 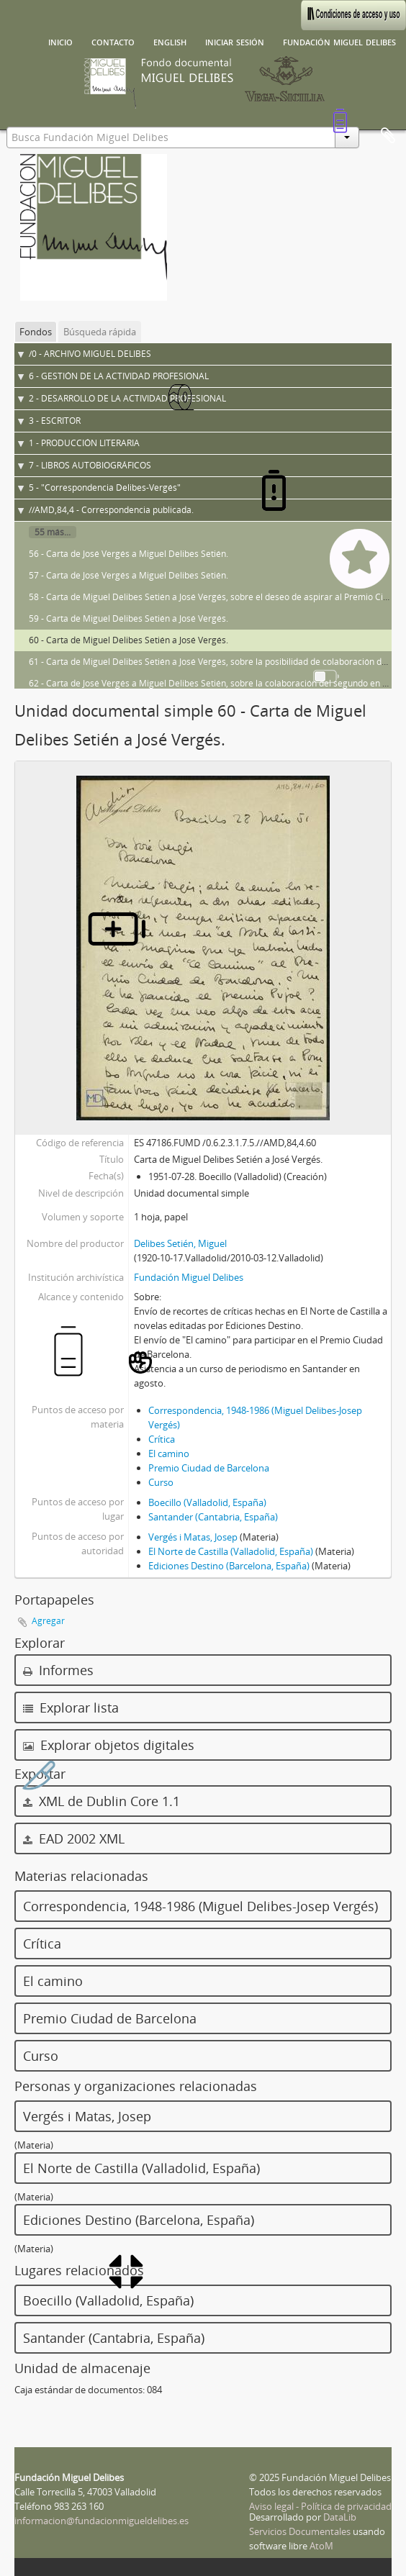 I want to click on view tire information or status, so click(x=180, y=397).